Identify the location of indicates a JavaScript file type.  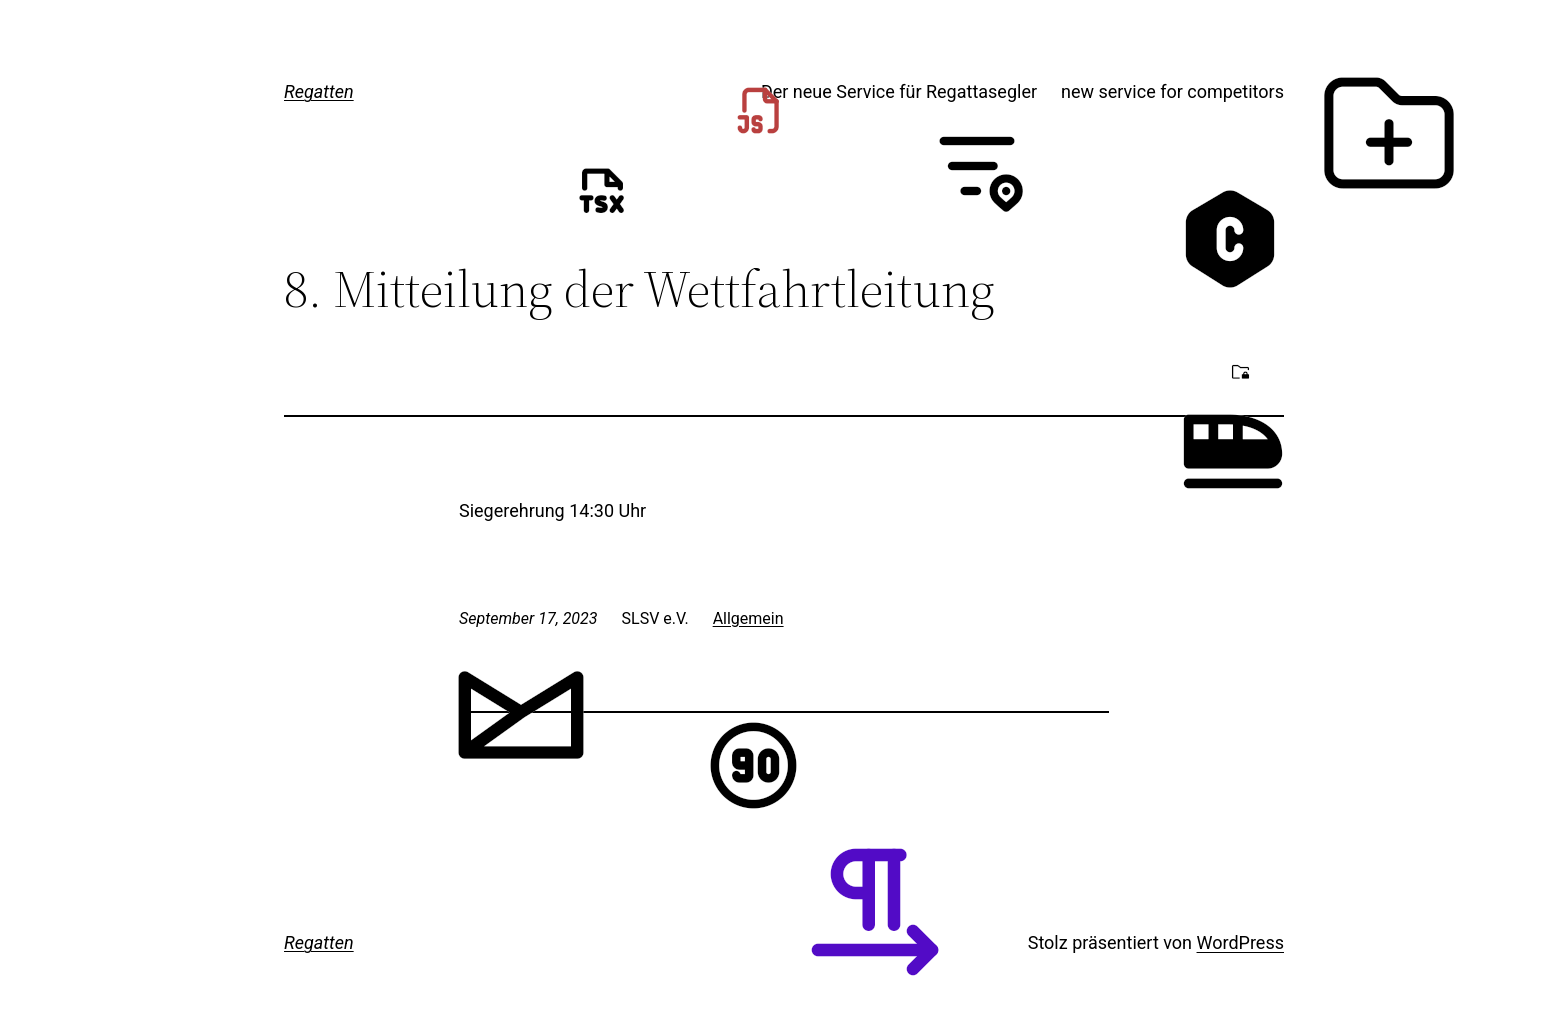
(760, 110).